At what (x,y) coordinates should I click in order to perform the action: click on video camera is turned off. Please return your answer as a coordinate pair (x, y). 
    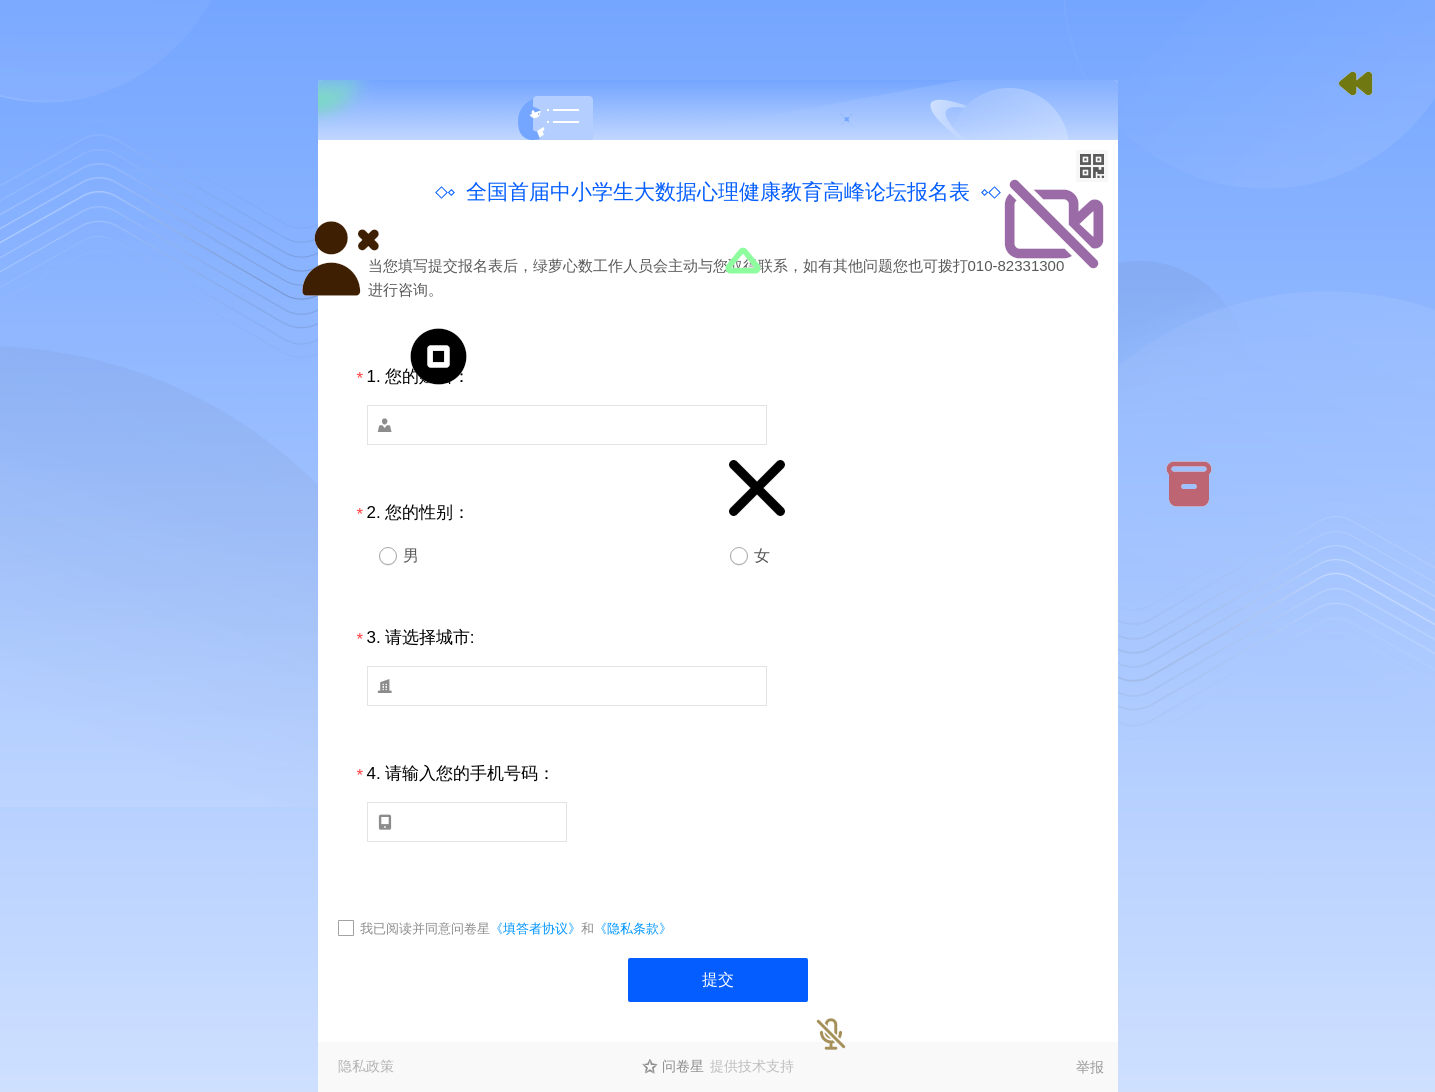
    Looking at the image, I should click on (1054, 224).